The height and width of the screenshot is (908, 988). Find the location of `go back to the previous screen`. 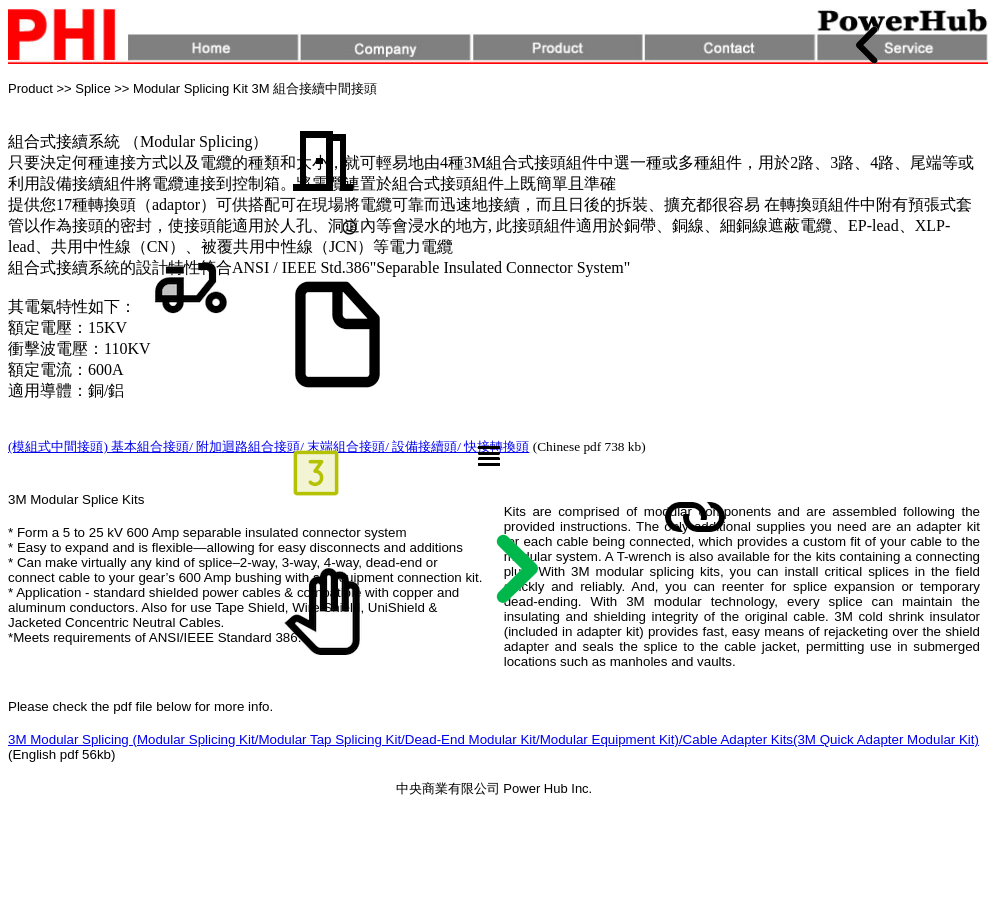

go back to the previous screen is located at coordinates (867, 45).